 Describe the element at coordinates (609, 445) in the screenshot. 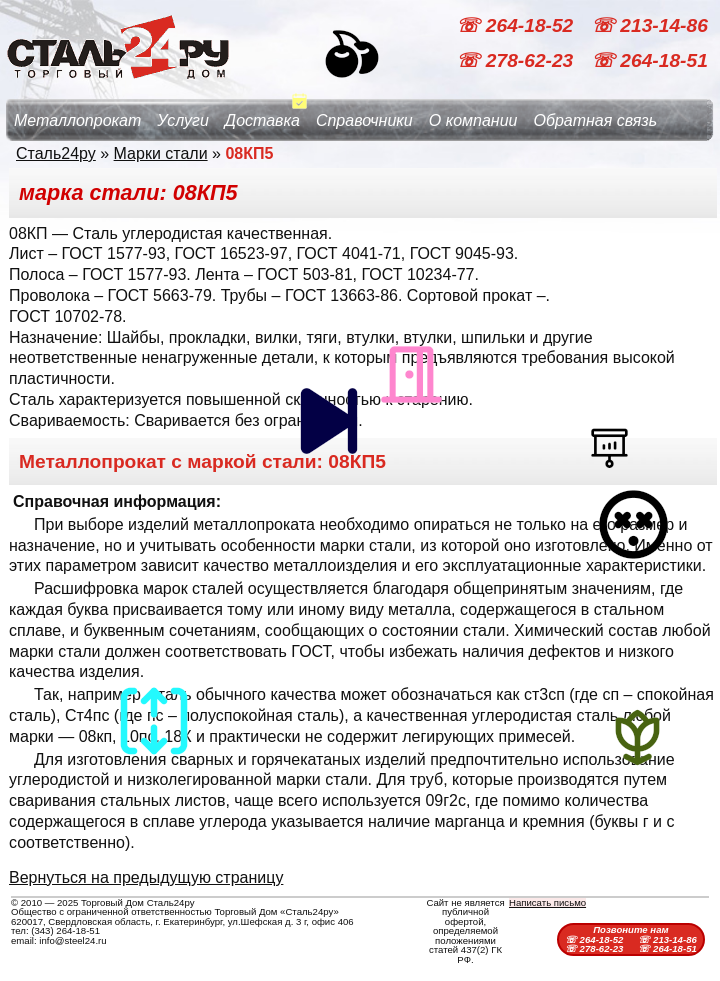

I see `view presentation with data charts` at that location.